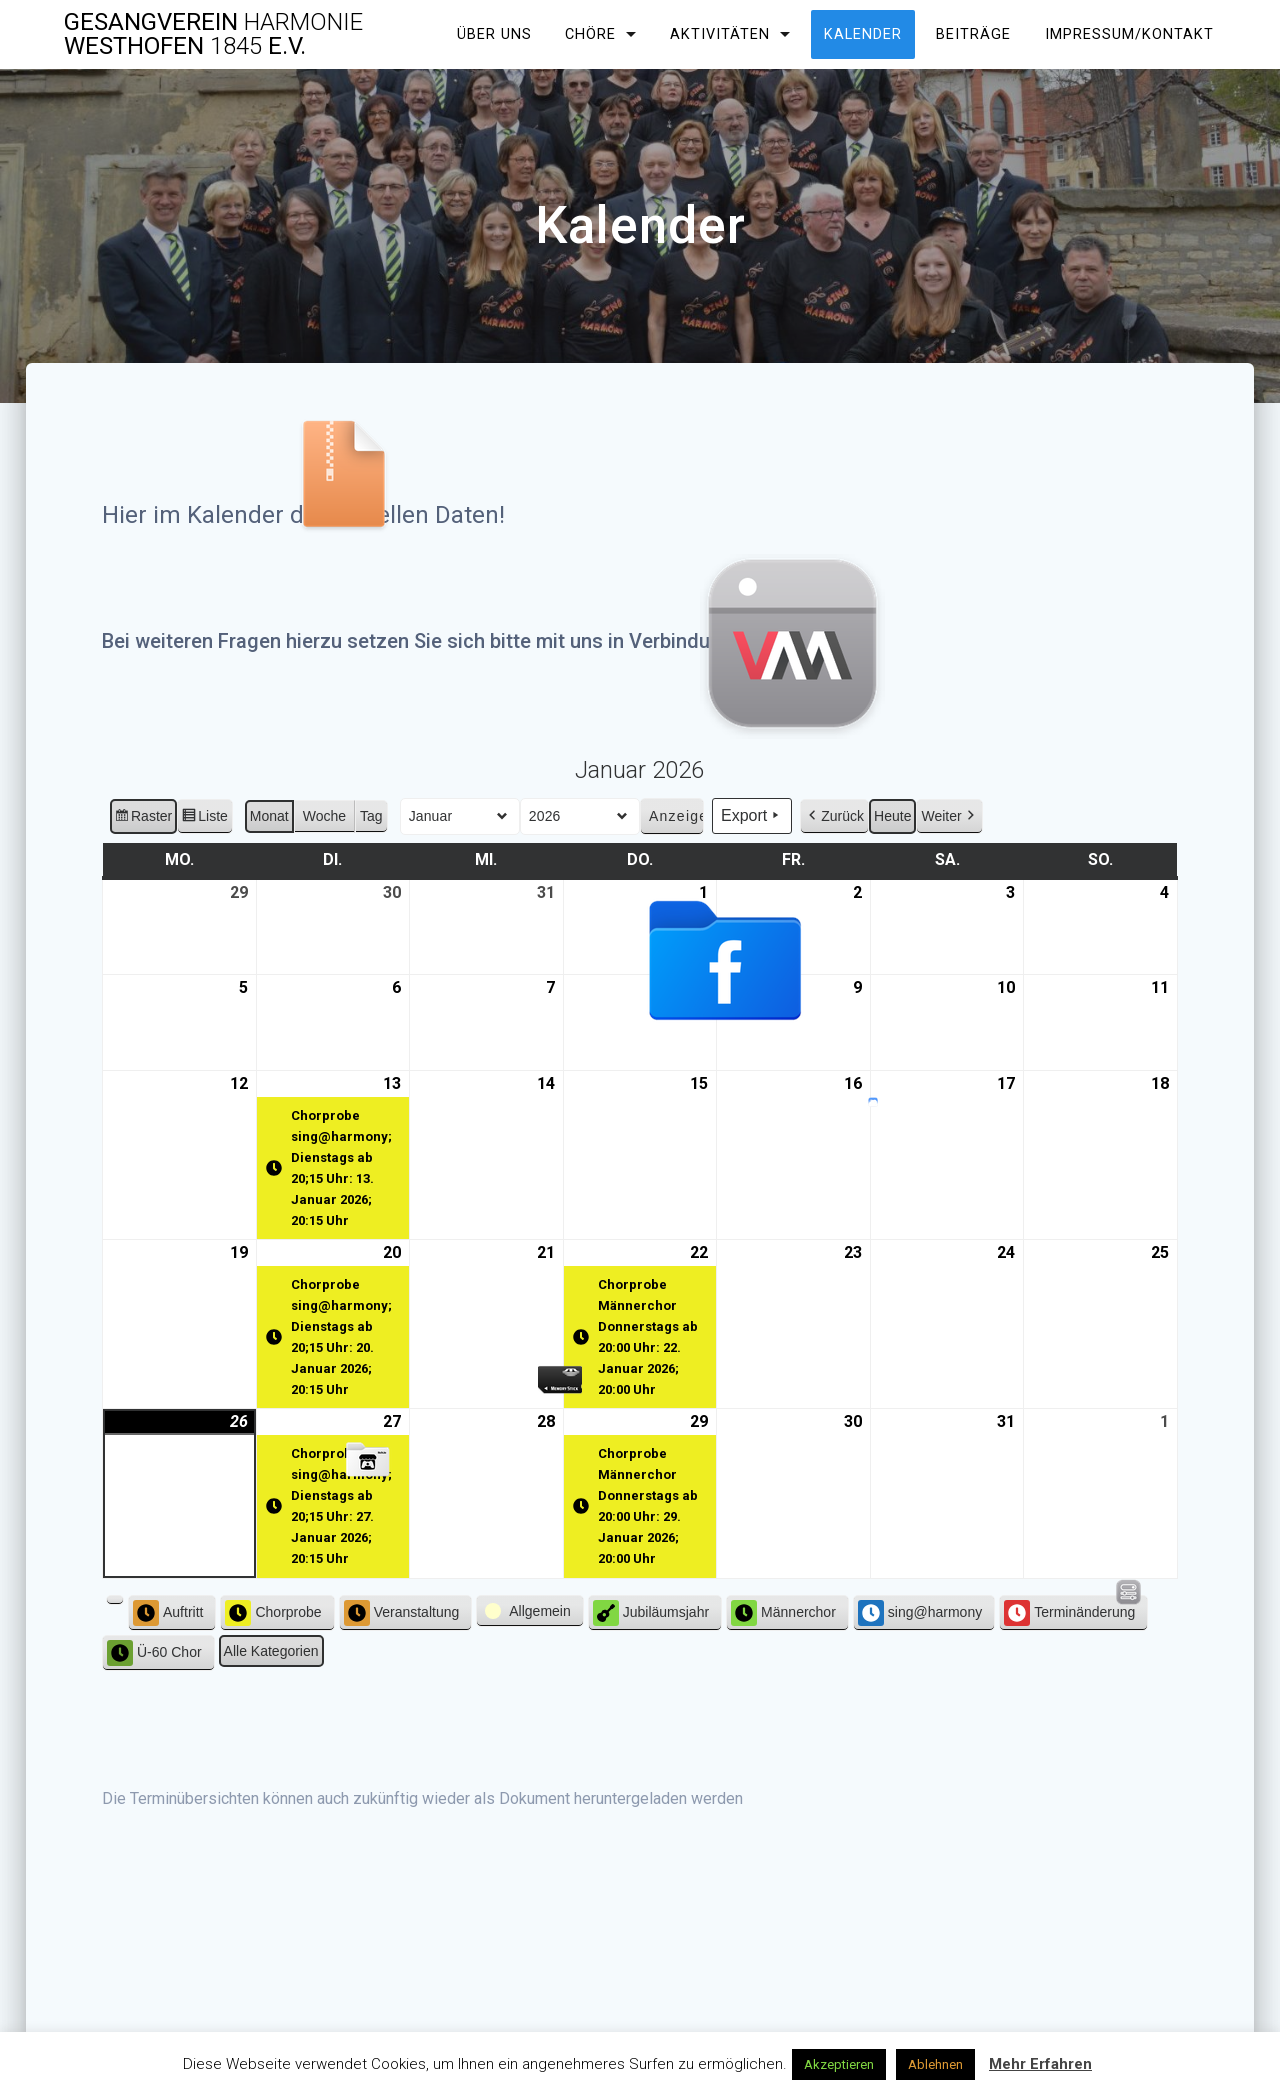  Describe the element at coordinates (367, 1460) in the screenshot. I see `open your itch.io games folder` at that location.